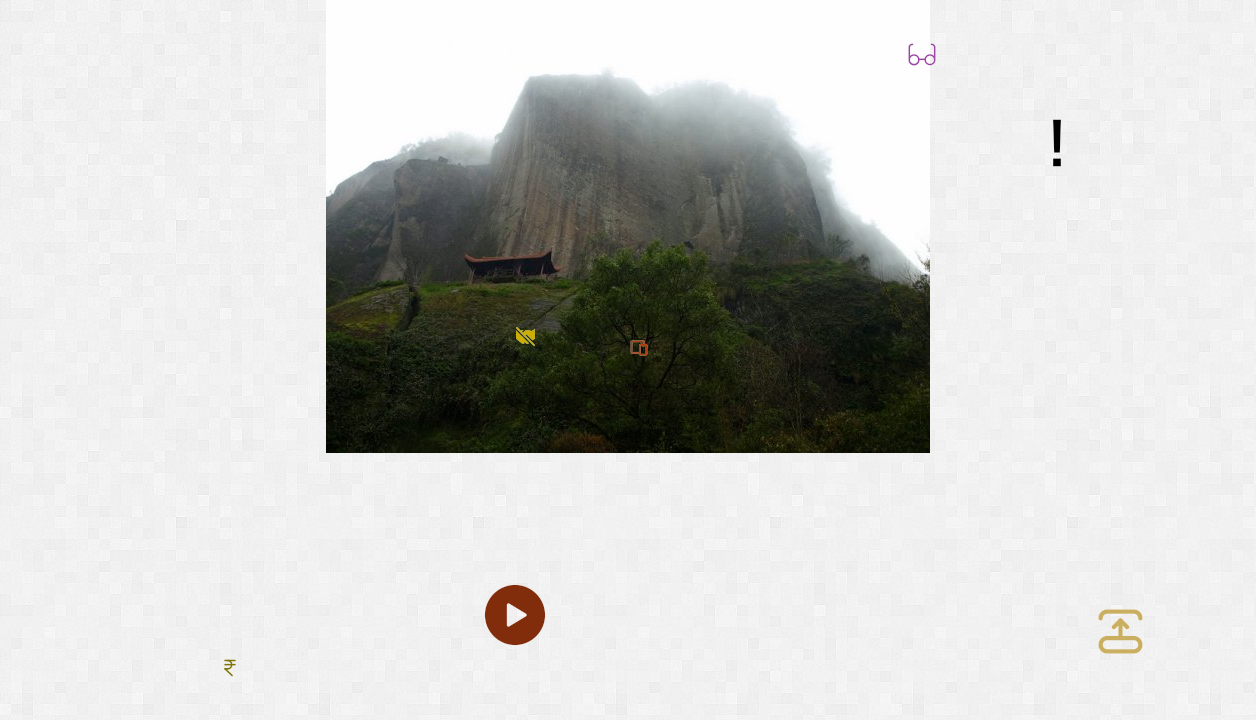  What do you see at coordinates (515, 615) in the screenshot?
I see `play media or video content` at bounding box center [515, 615].